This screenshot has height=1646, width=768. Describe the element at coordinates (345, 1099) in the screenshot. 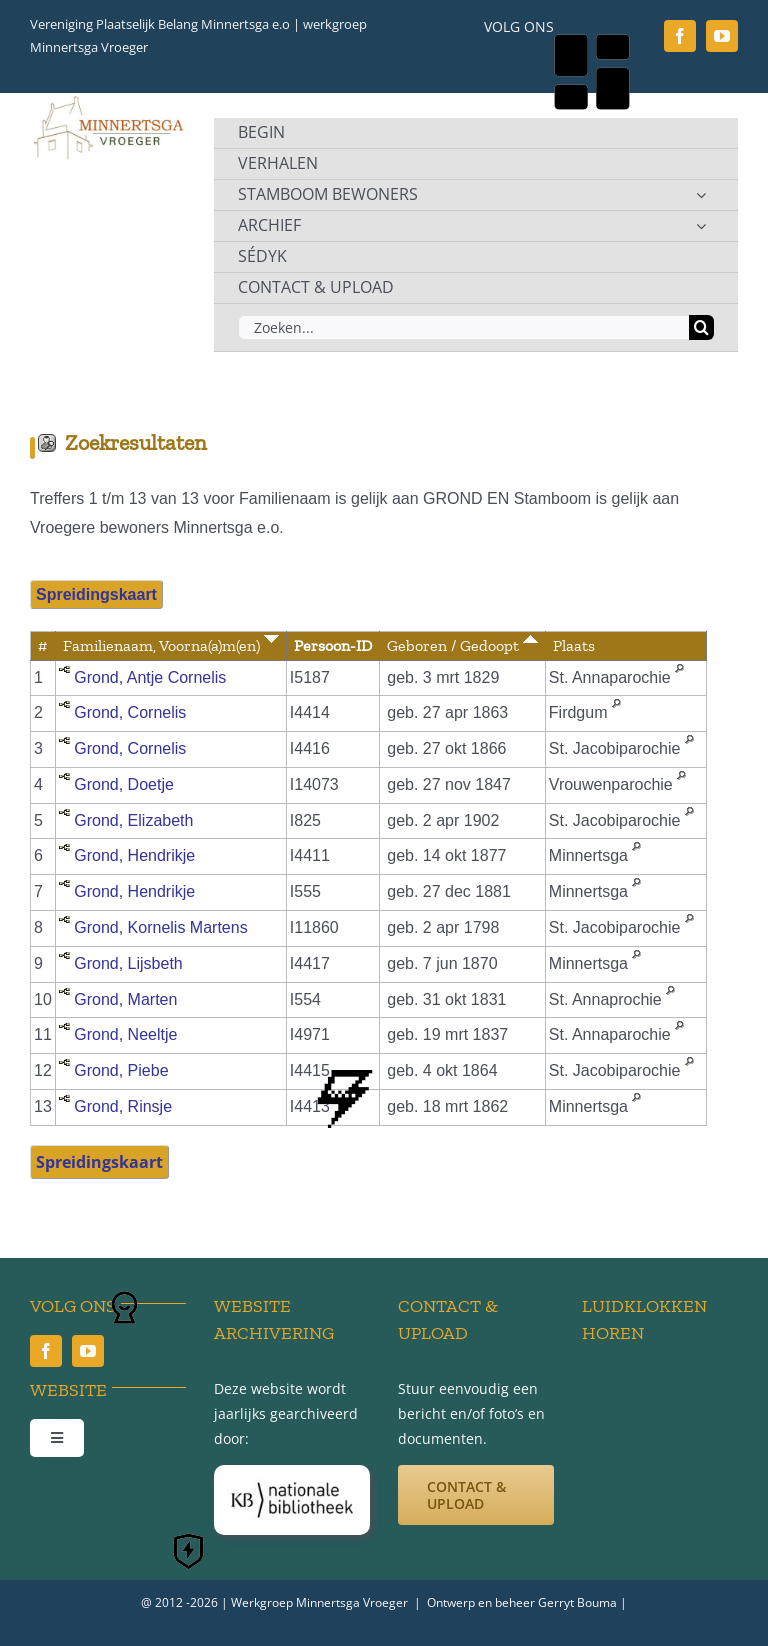

I see `open game jolt app or website` at that location.